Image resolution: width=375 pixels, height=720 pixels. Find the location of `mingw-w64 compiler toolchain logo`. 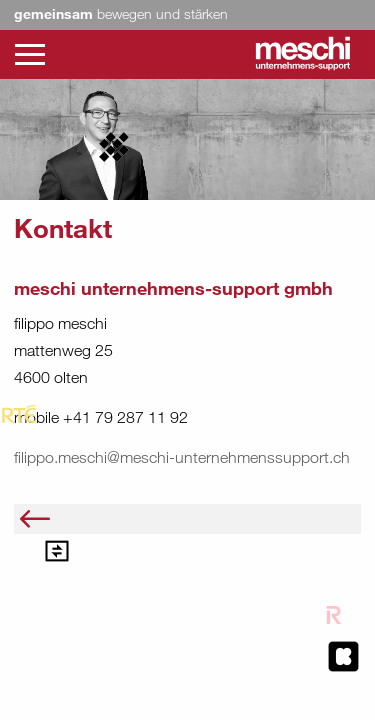

mingw-w64 compiler toolchain logo is located at coordinates (114, 147).